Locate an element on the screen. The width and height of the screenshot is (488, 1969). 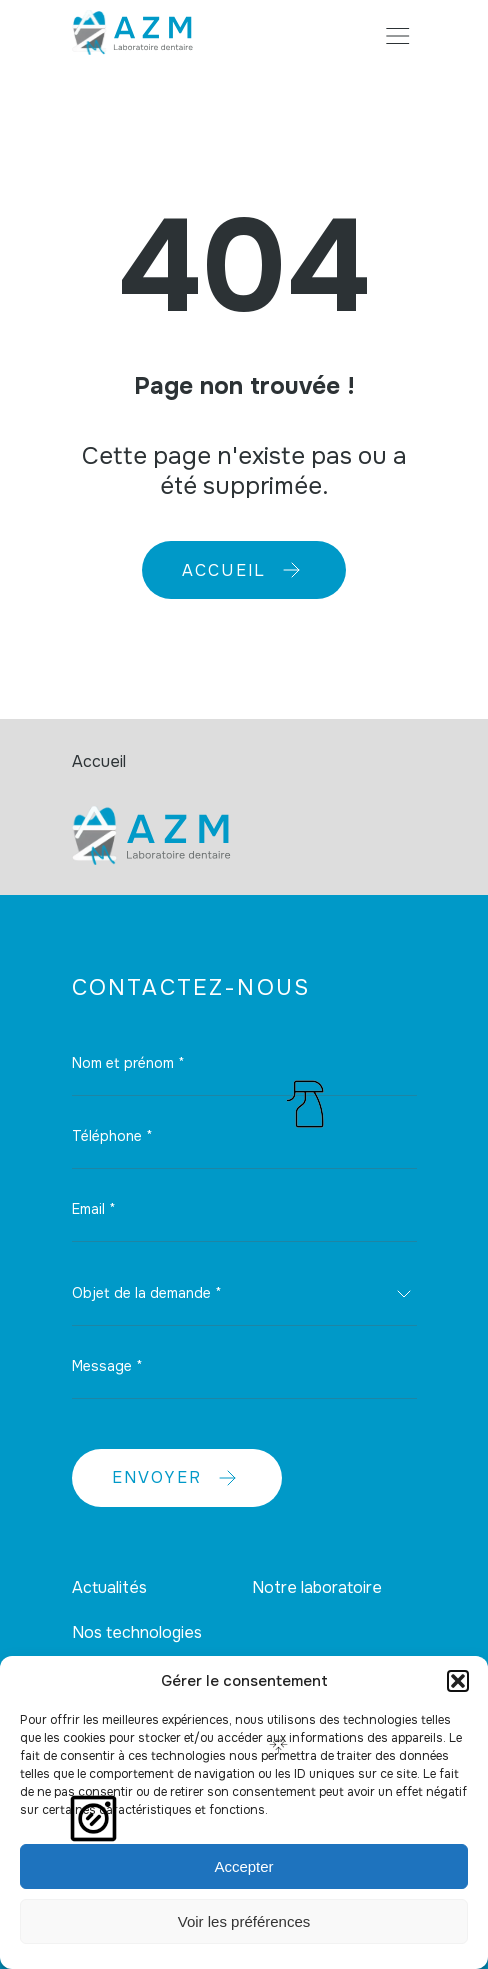
access cleaning or household supplies is located at coordinates (307, 1104).